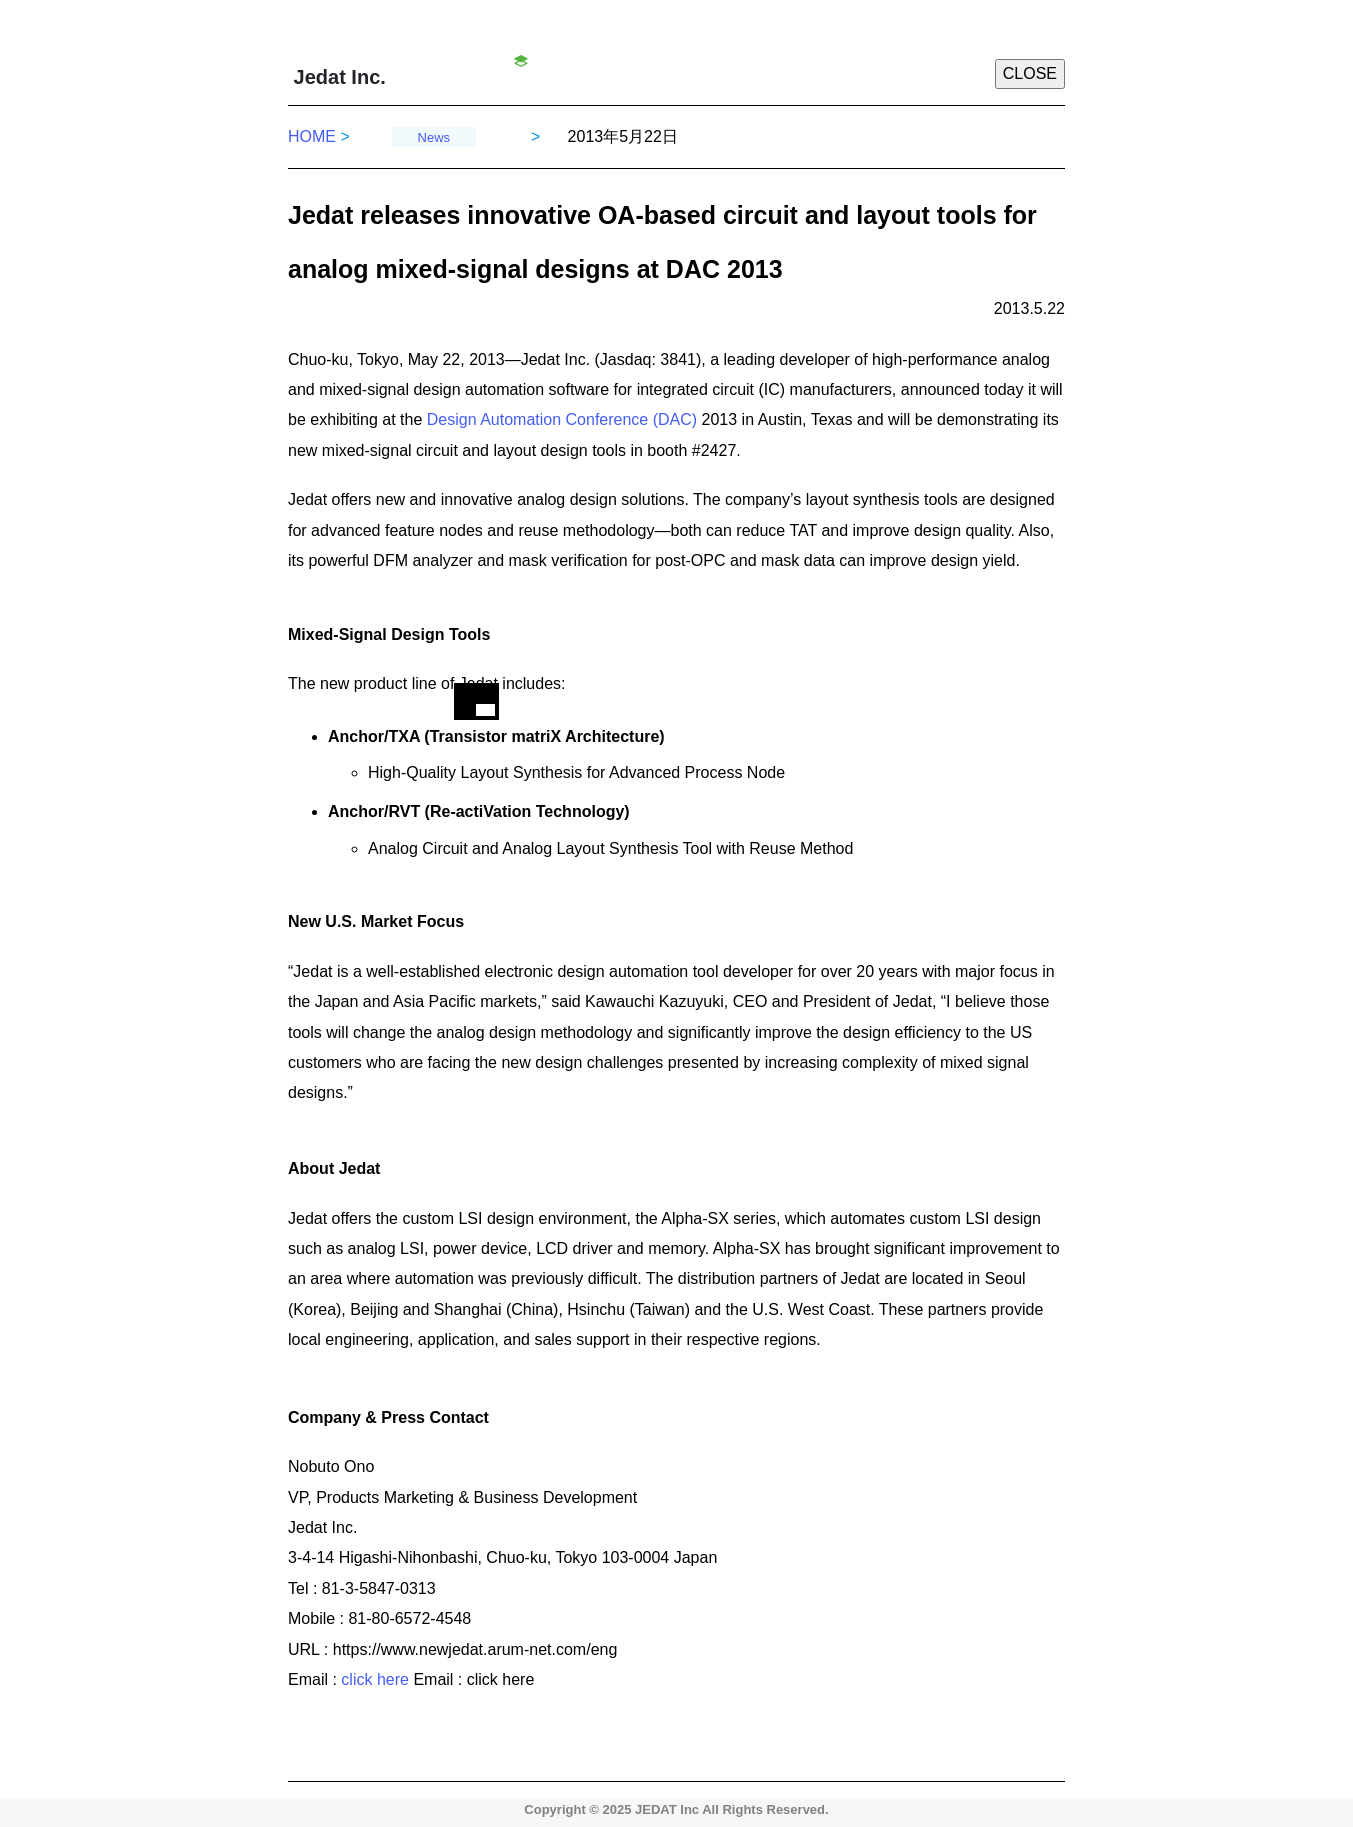 Image resolution: width=1353 pixels, height=1827 pixels. I want to click on add a branding watermark to video content, so click(476, 701).